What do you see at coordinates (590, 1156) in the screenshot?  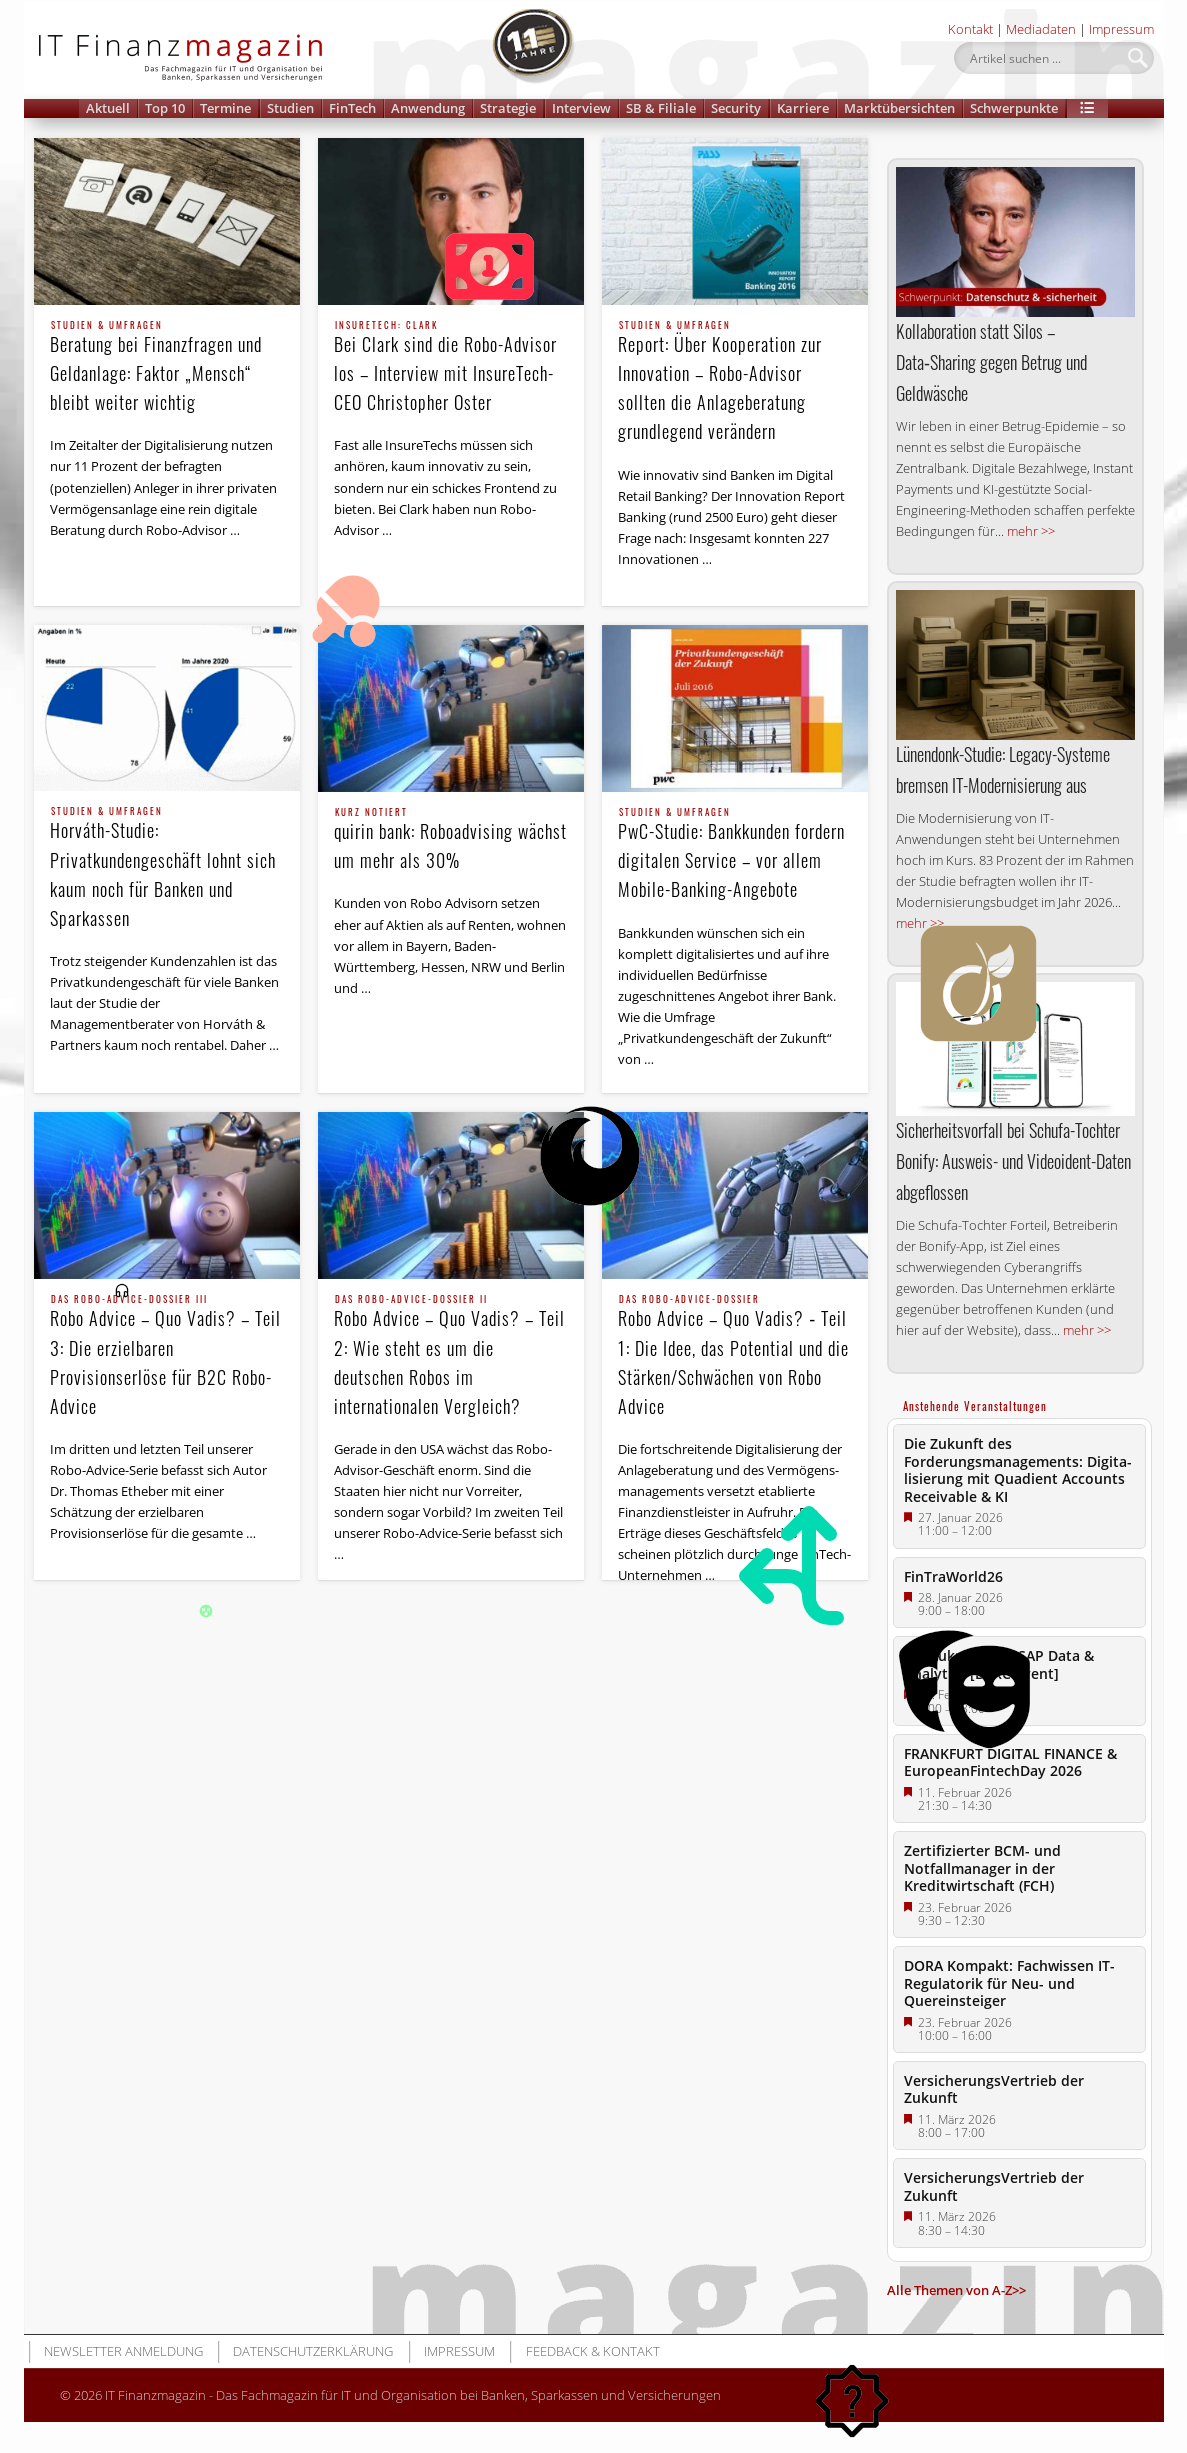 I see `open Firefox browser` at bounding box center [590, 1156].